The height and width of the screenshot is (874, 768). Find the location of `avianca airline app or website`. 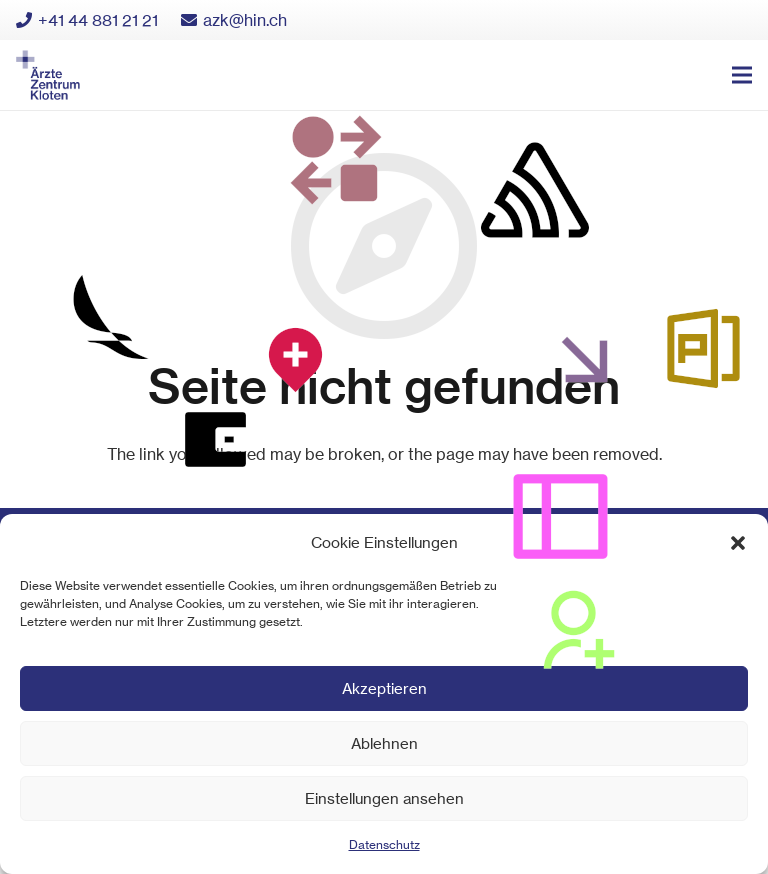

avianca airline app or website is located at coordinates (111, 317).